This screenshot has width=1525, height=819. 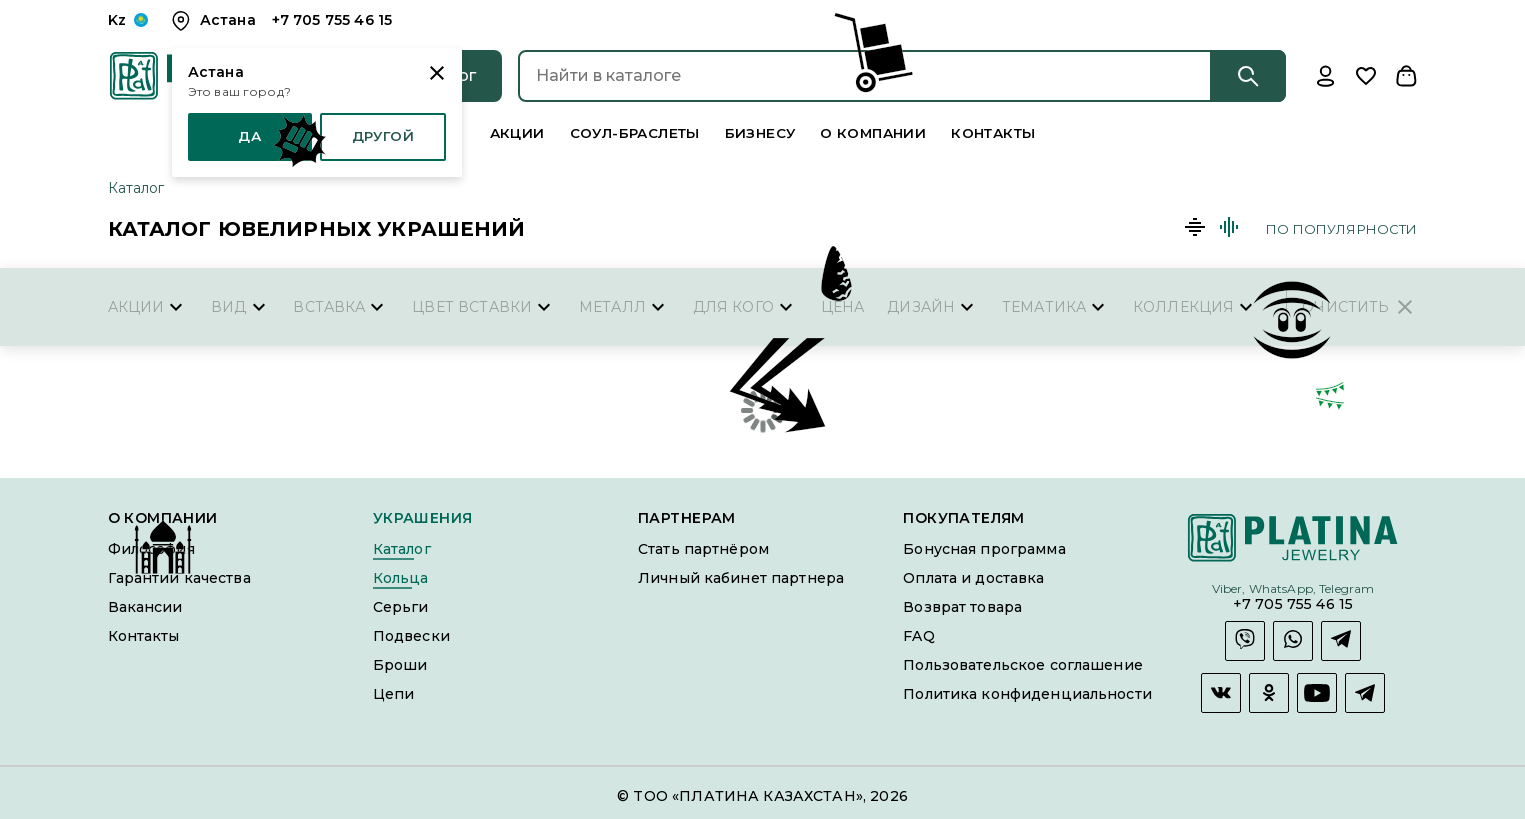 What do you see at coordinates (163, 547) in the screenshot?
I see `view indian palace or taj mahal landmark` at bounding box center [163, 547].